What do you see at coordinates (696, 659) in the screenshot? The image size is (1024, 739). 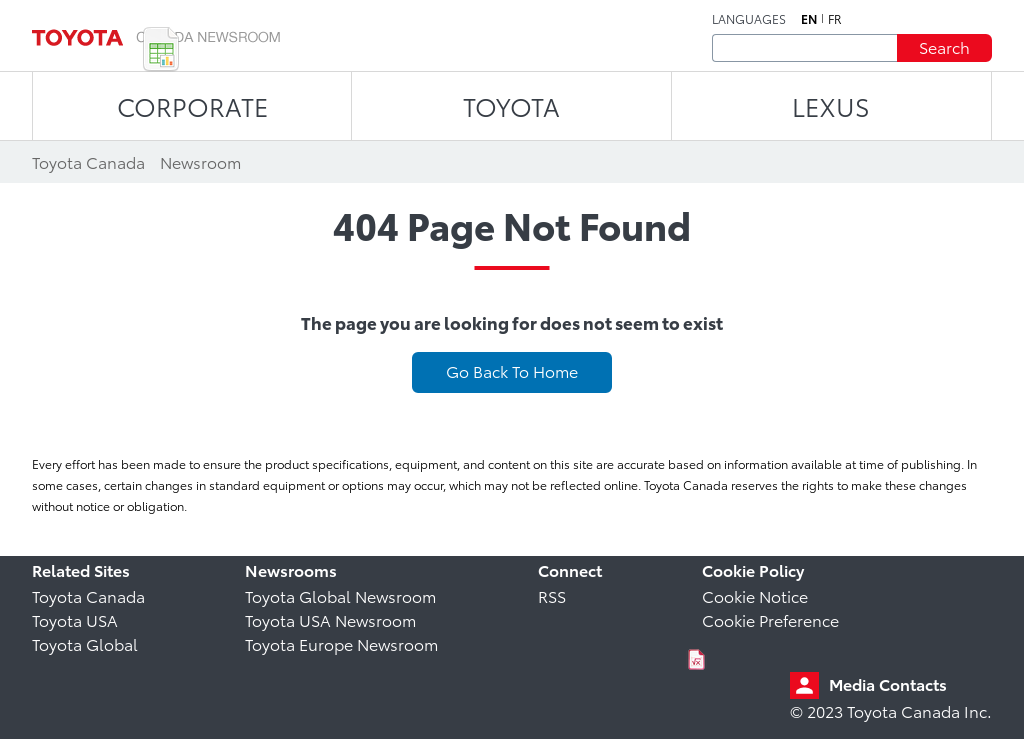 I see `open an opendocument formula template file` at bounding box center [696, 659].